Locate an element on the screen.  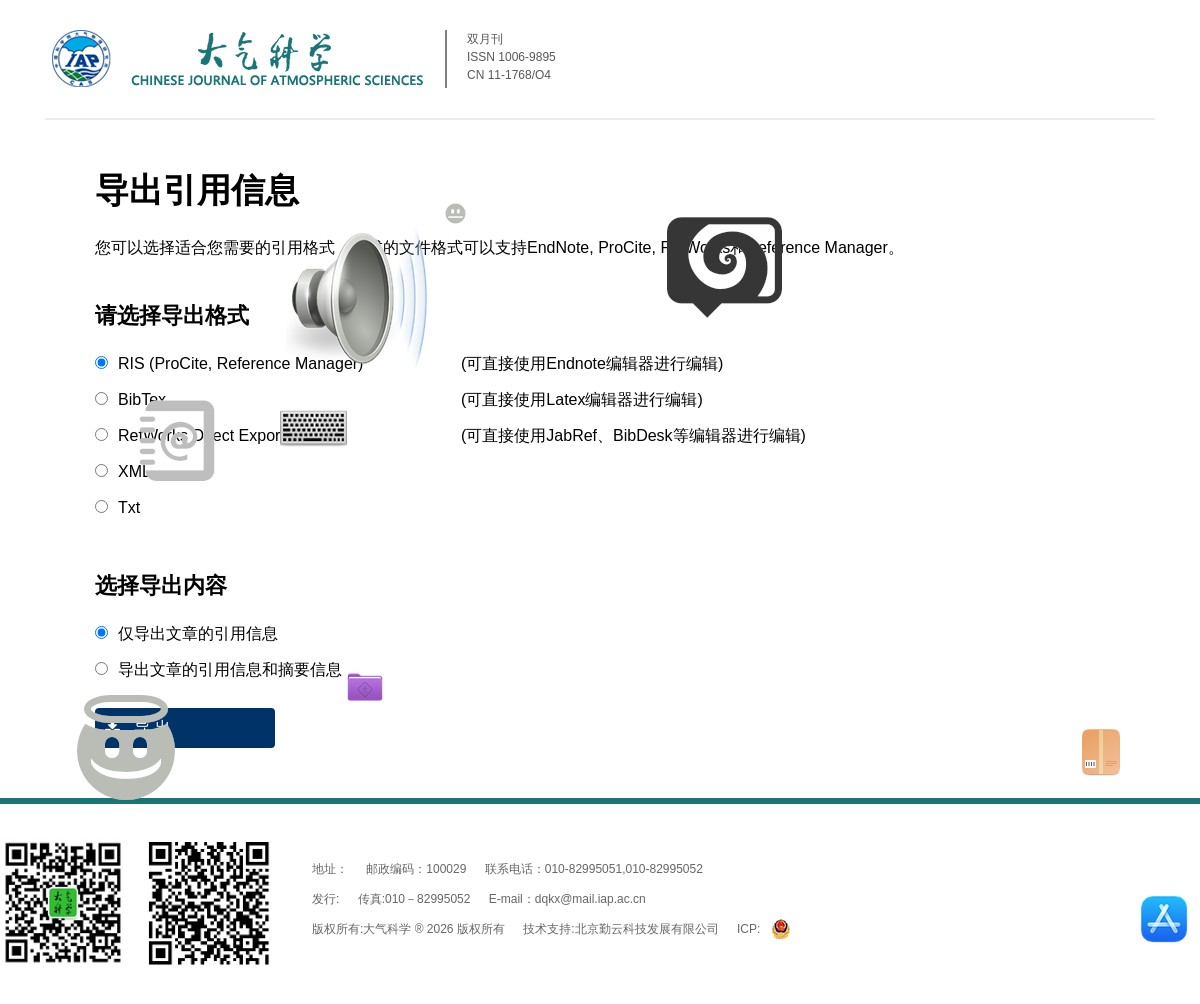
insert angel or innocent emoji in chat is located at coordinates (126, 751).